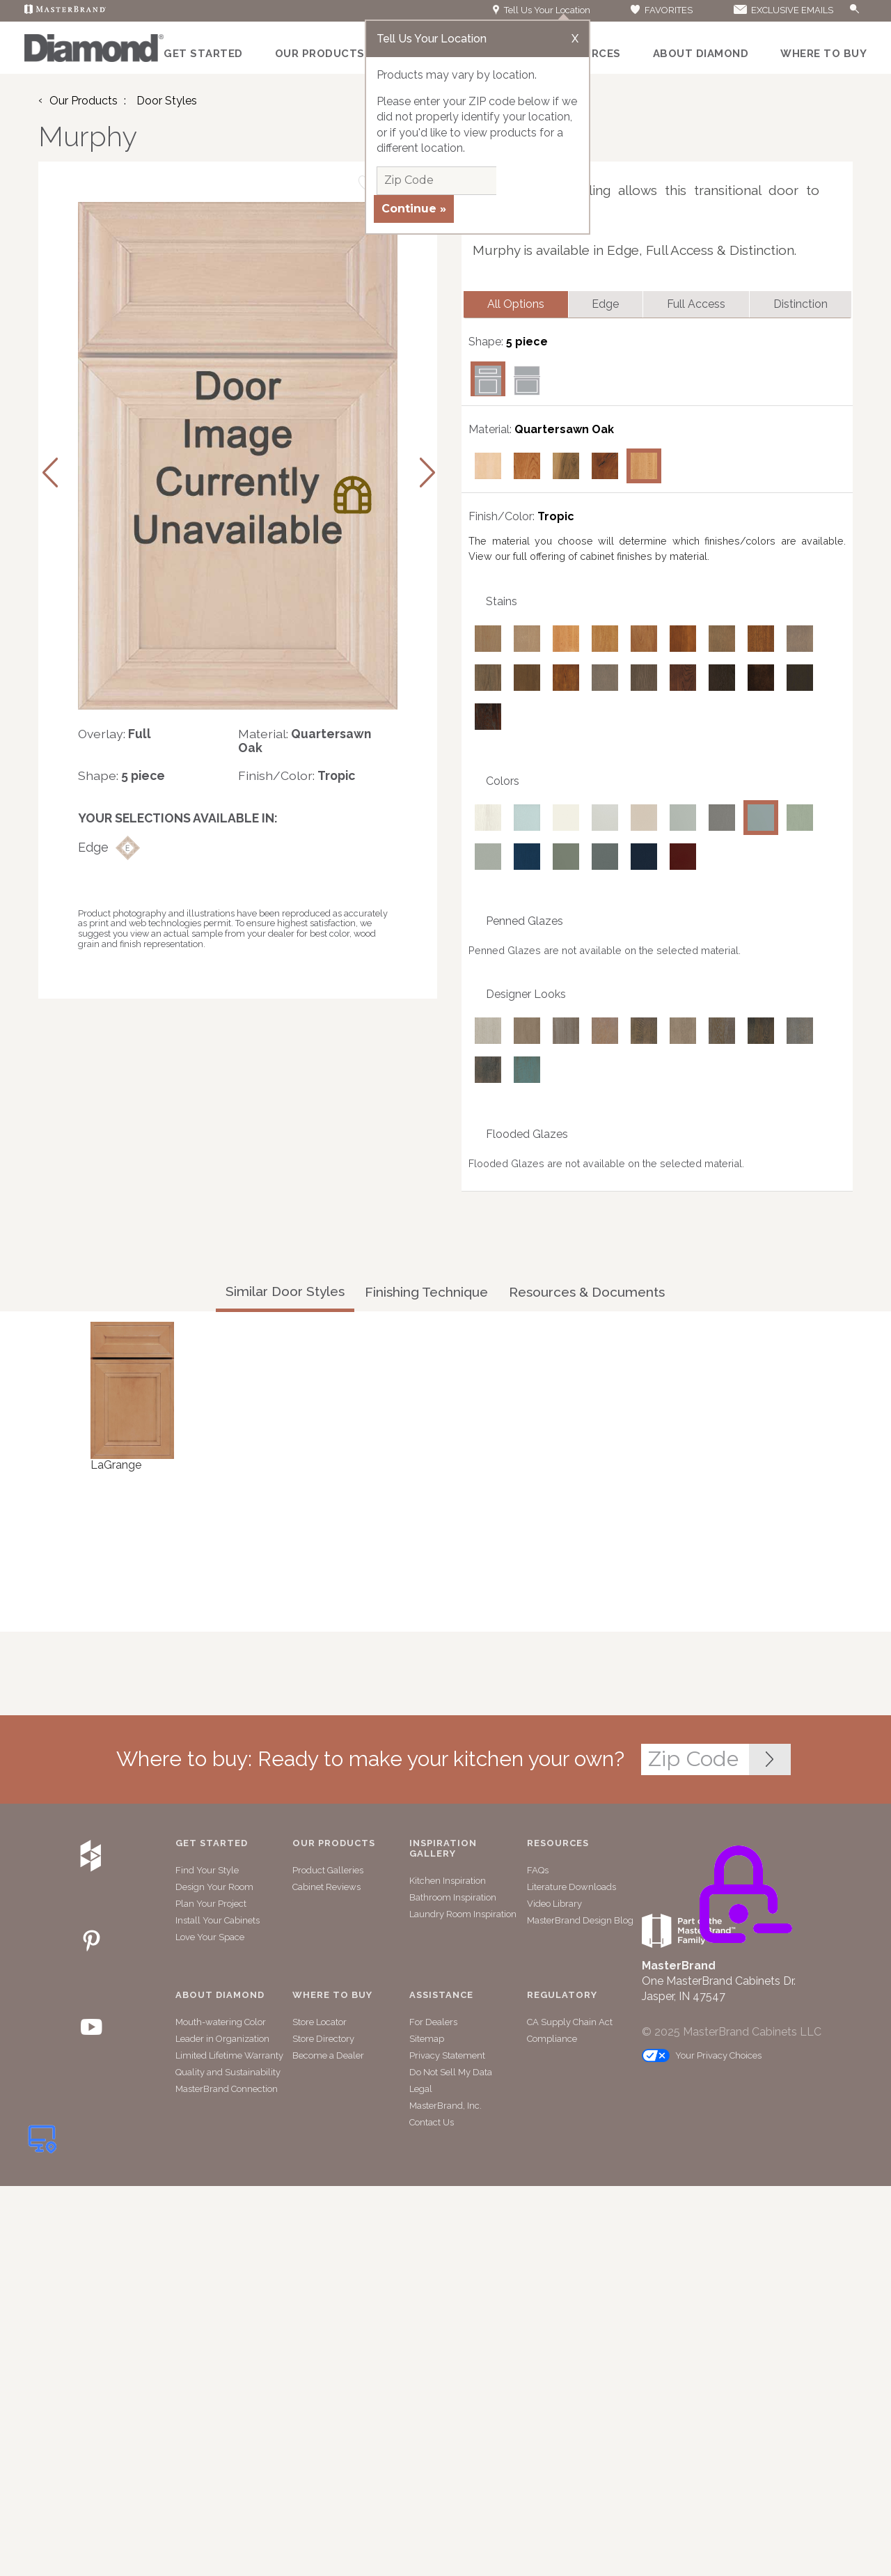  I want to click on view device location on map, so click(42, 2139).